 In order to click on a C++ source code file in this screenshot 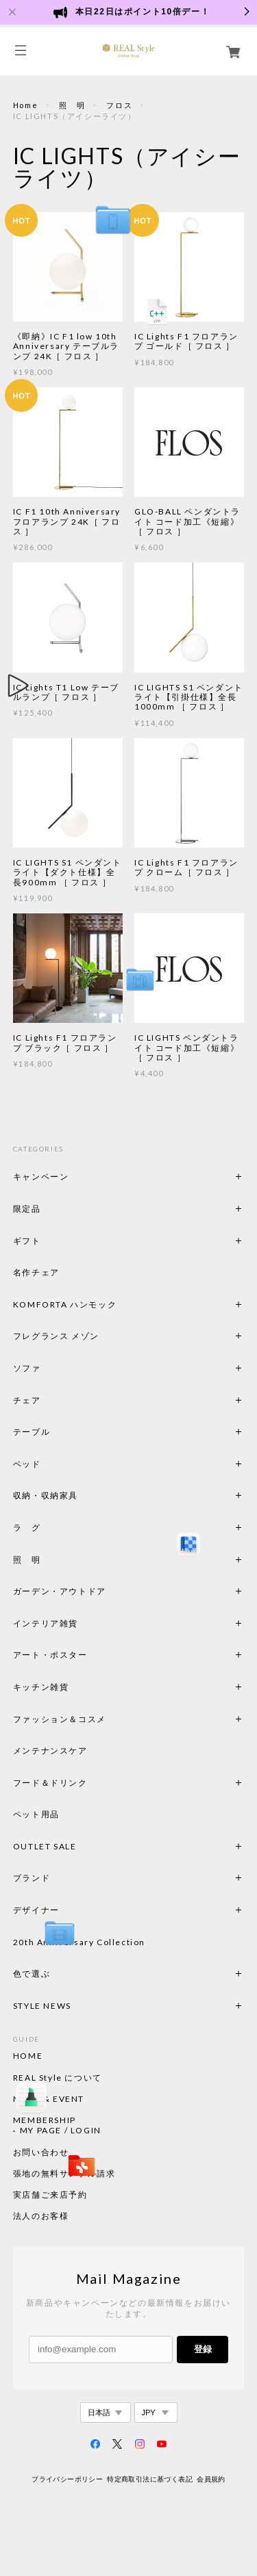, I will do `click(157, 312)`.